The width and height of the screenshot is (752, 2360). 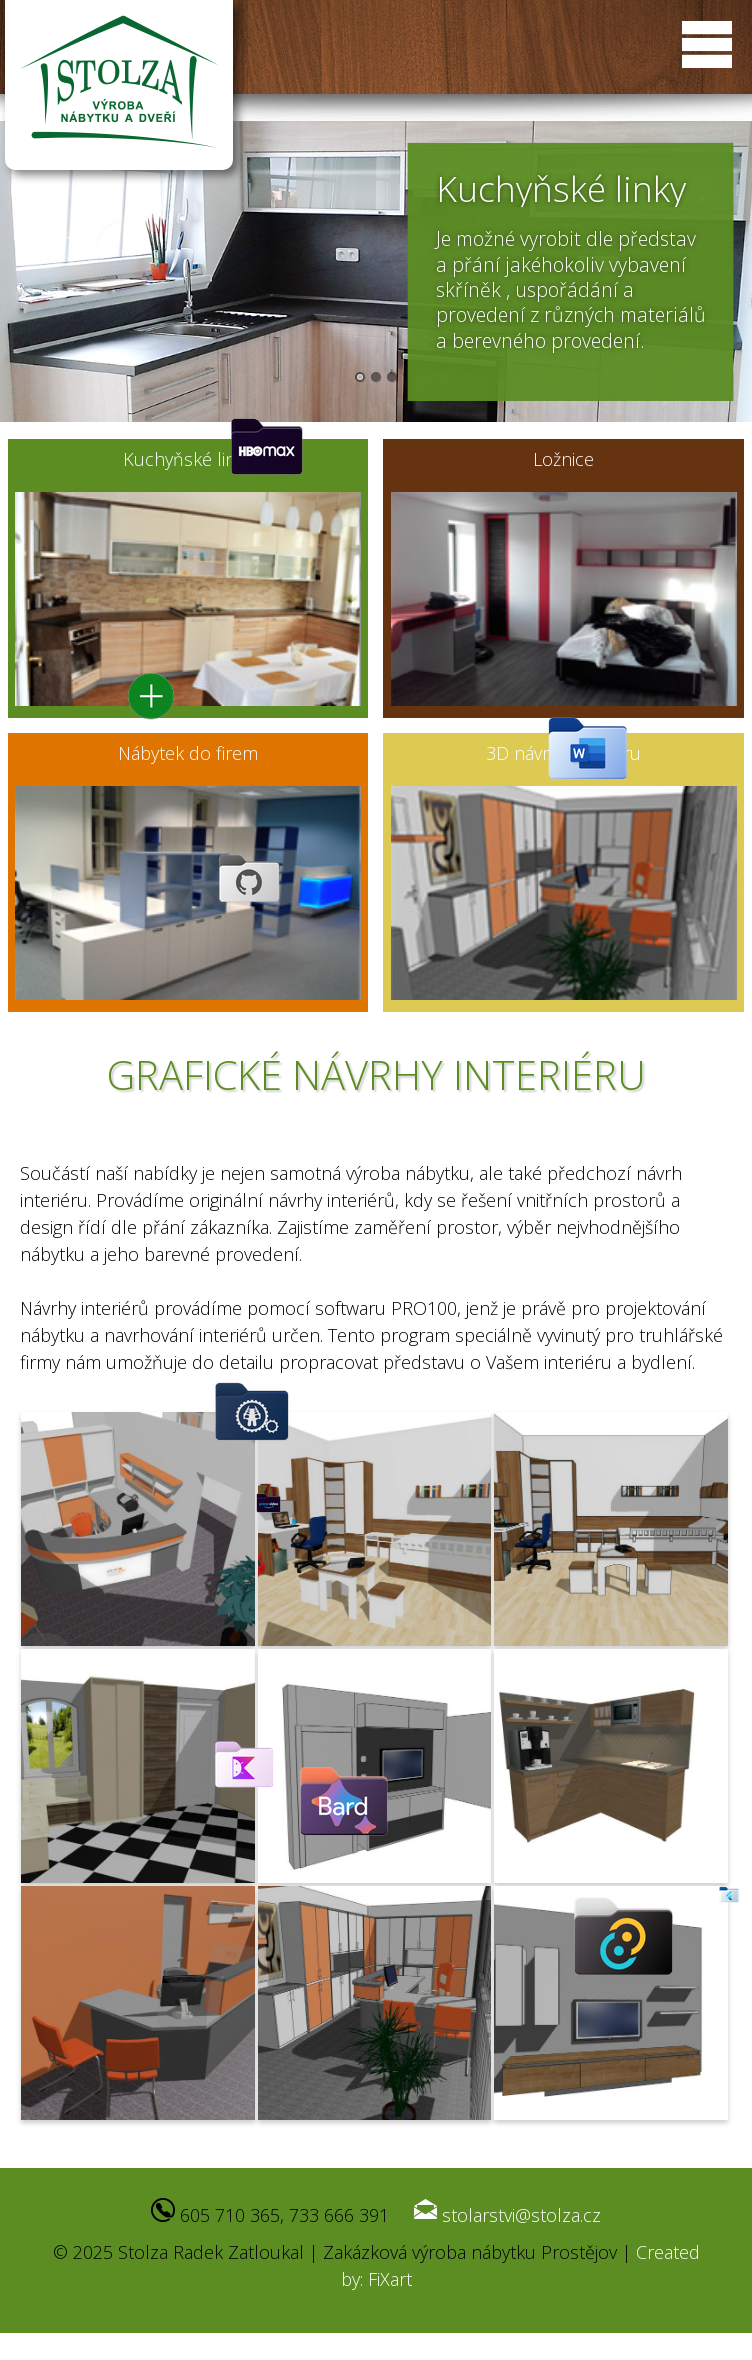 What do you see at coordinates (251, 1413) in the screenshot?
I see `folder for NoLimits coaster simulation mods and custom content` at bounding box center [251, 1413].